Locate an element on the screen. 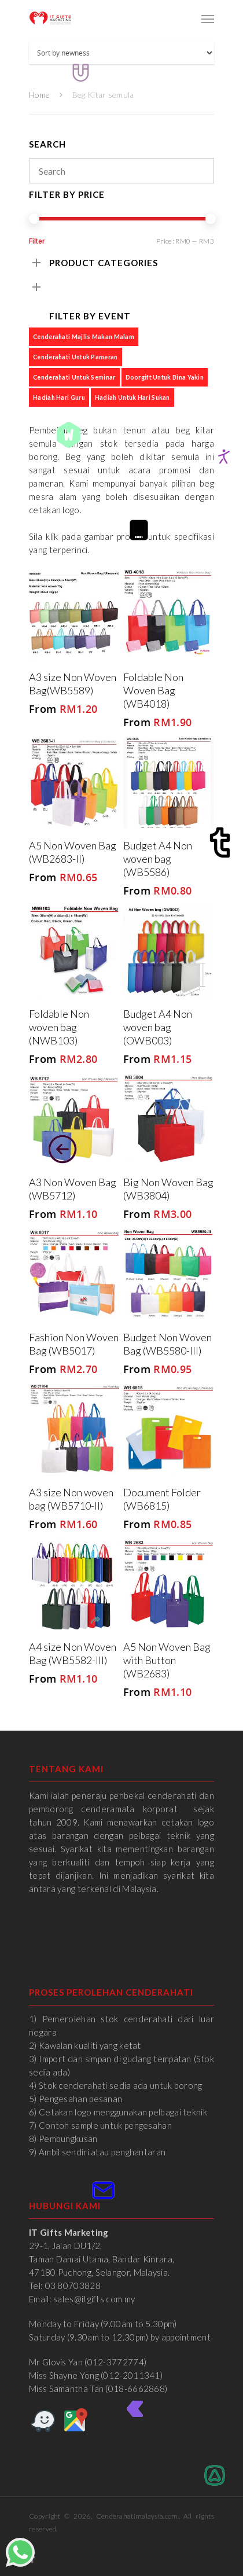  open tumblr app is located at coordinates (220, 842).